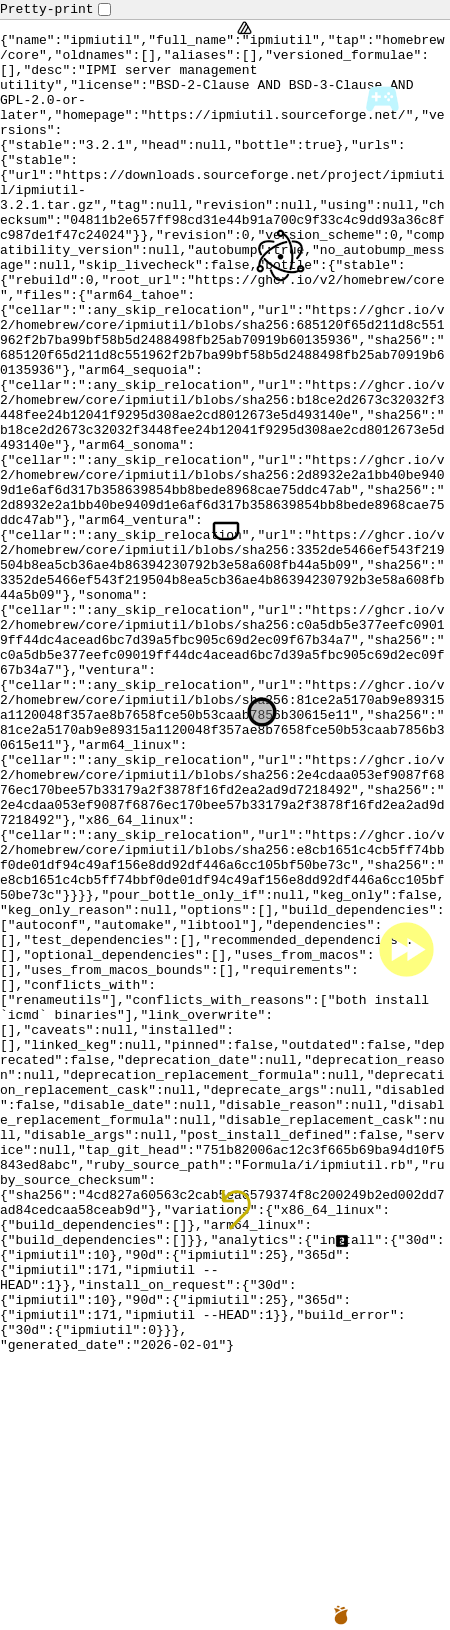  I want to click on do not use chlorine bleach care instruction, so click(244, 28).